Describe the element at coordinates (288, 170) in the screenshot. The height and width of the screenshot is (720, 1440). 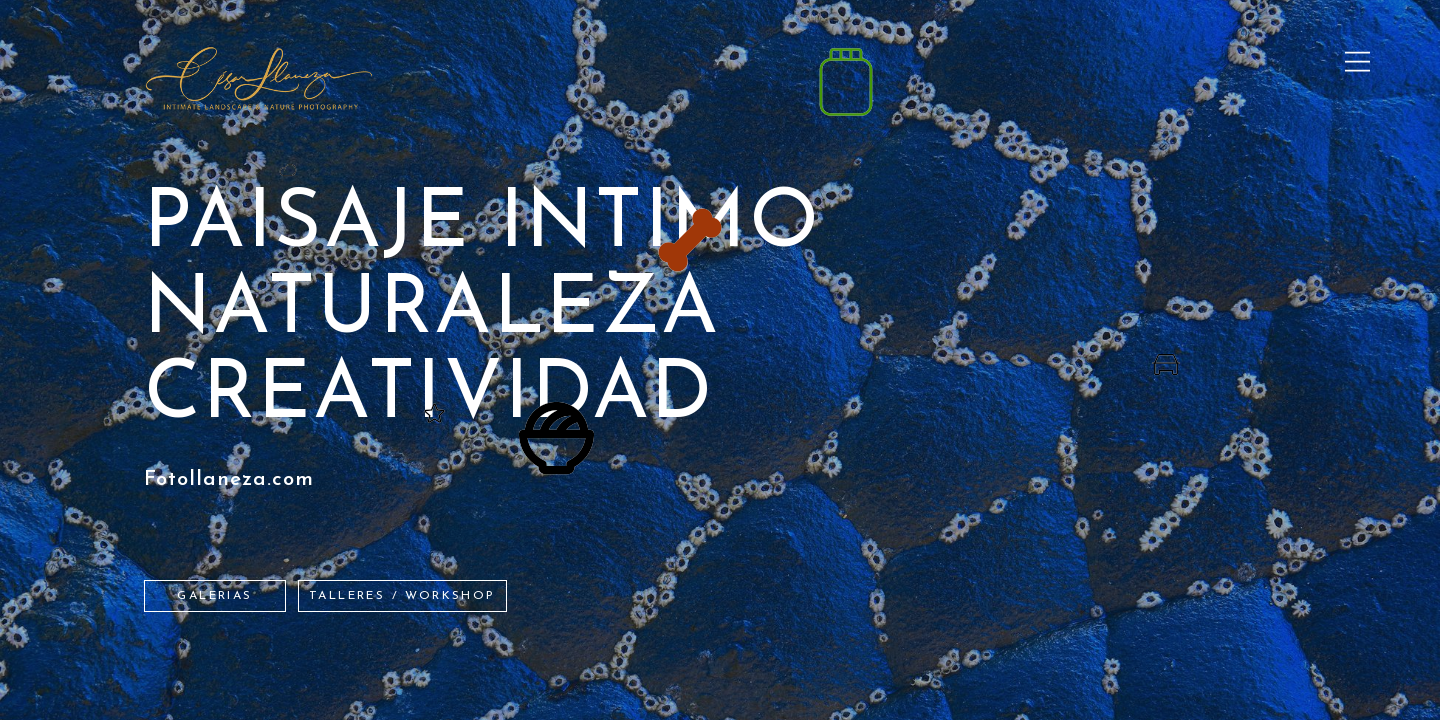
I see `access cloud storage` at that location.